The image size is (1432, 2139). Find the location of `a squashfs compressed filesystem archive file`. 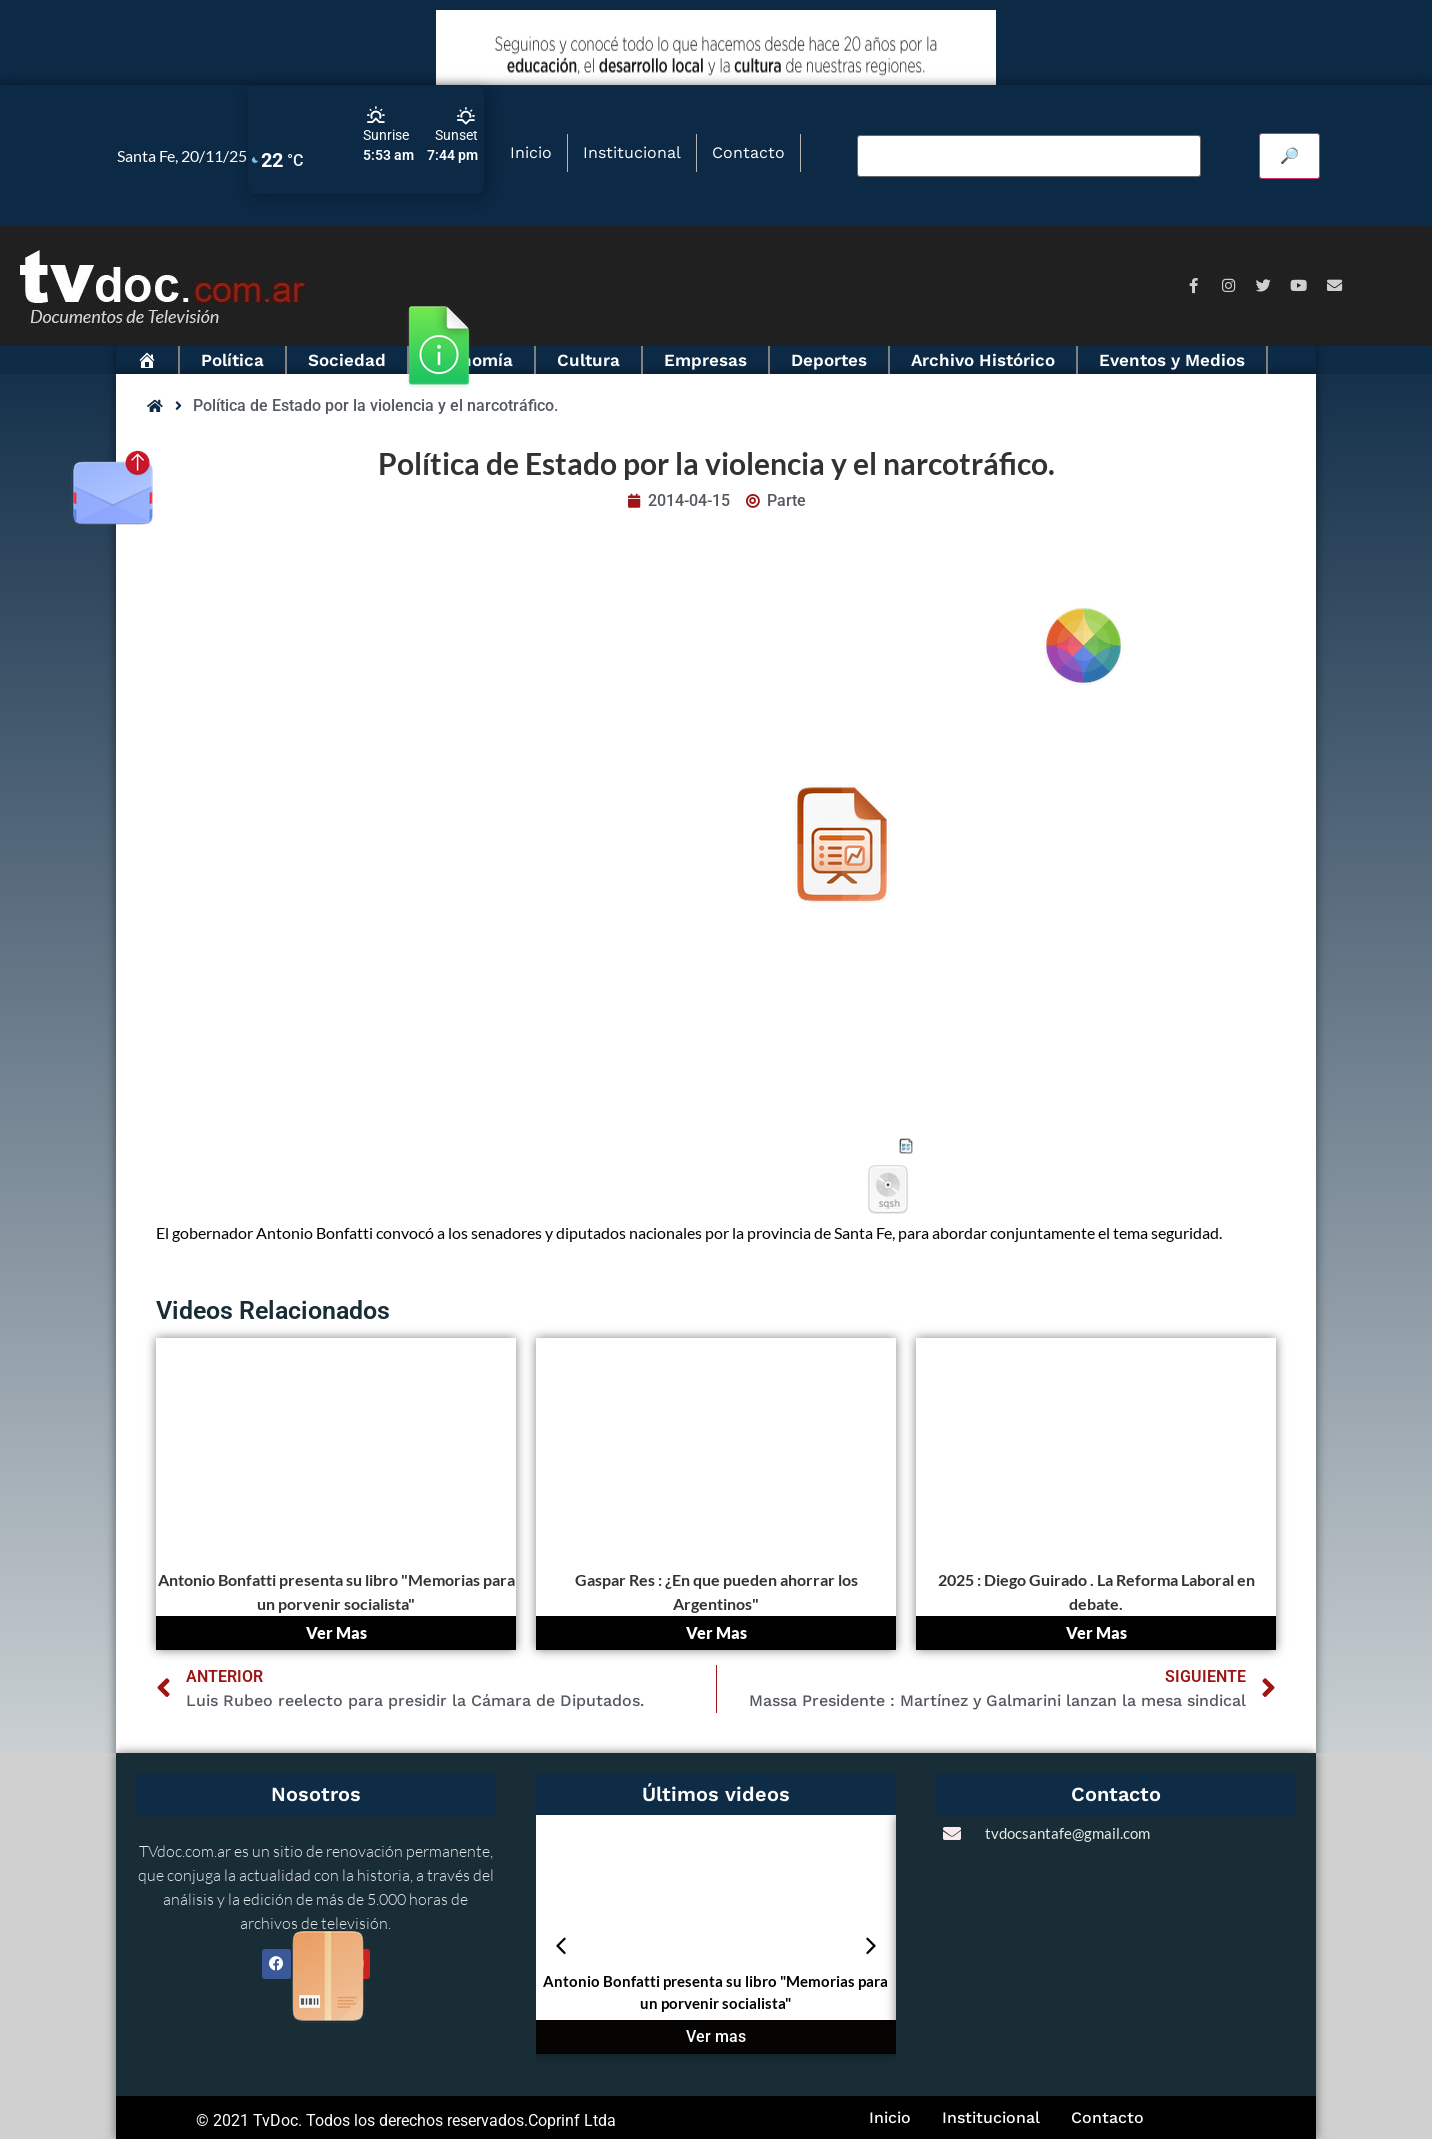

a squashfs compressed filesystem archive file is located at coordinates (888, 1189).